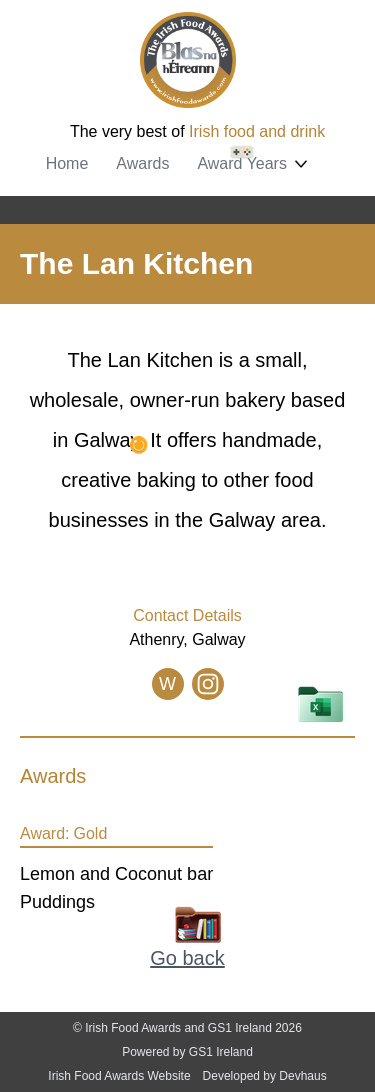 Image resolution: width=375 pixels, height=1092 pixels. Describe the element at coordinates (320, 705) in the screenshot. I see `open folder containing Excel spreadsheets` at that location.